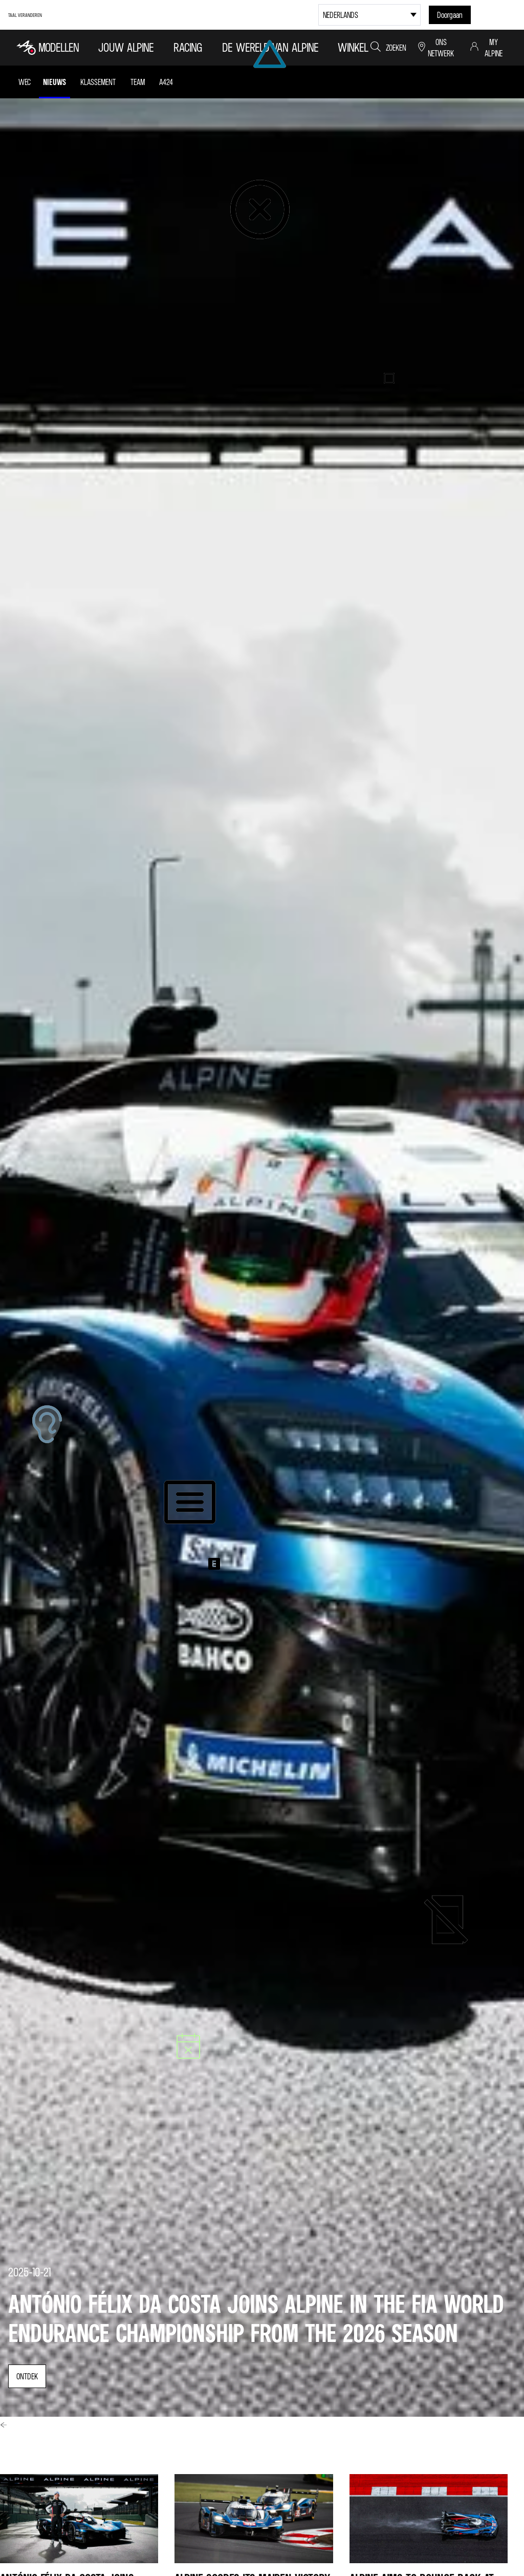 The height and width of the screenshot is (2576, 524). Describe the element at coordinates (214, 1564) in the screenshot. I see `indicates explicit content warning` at that location.